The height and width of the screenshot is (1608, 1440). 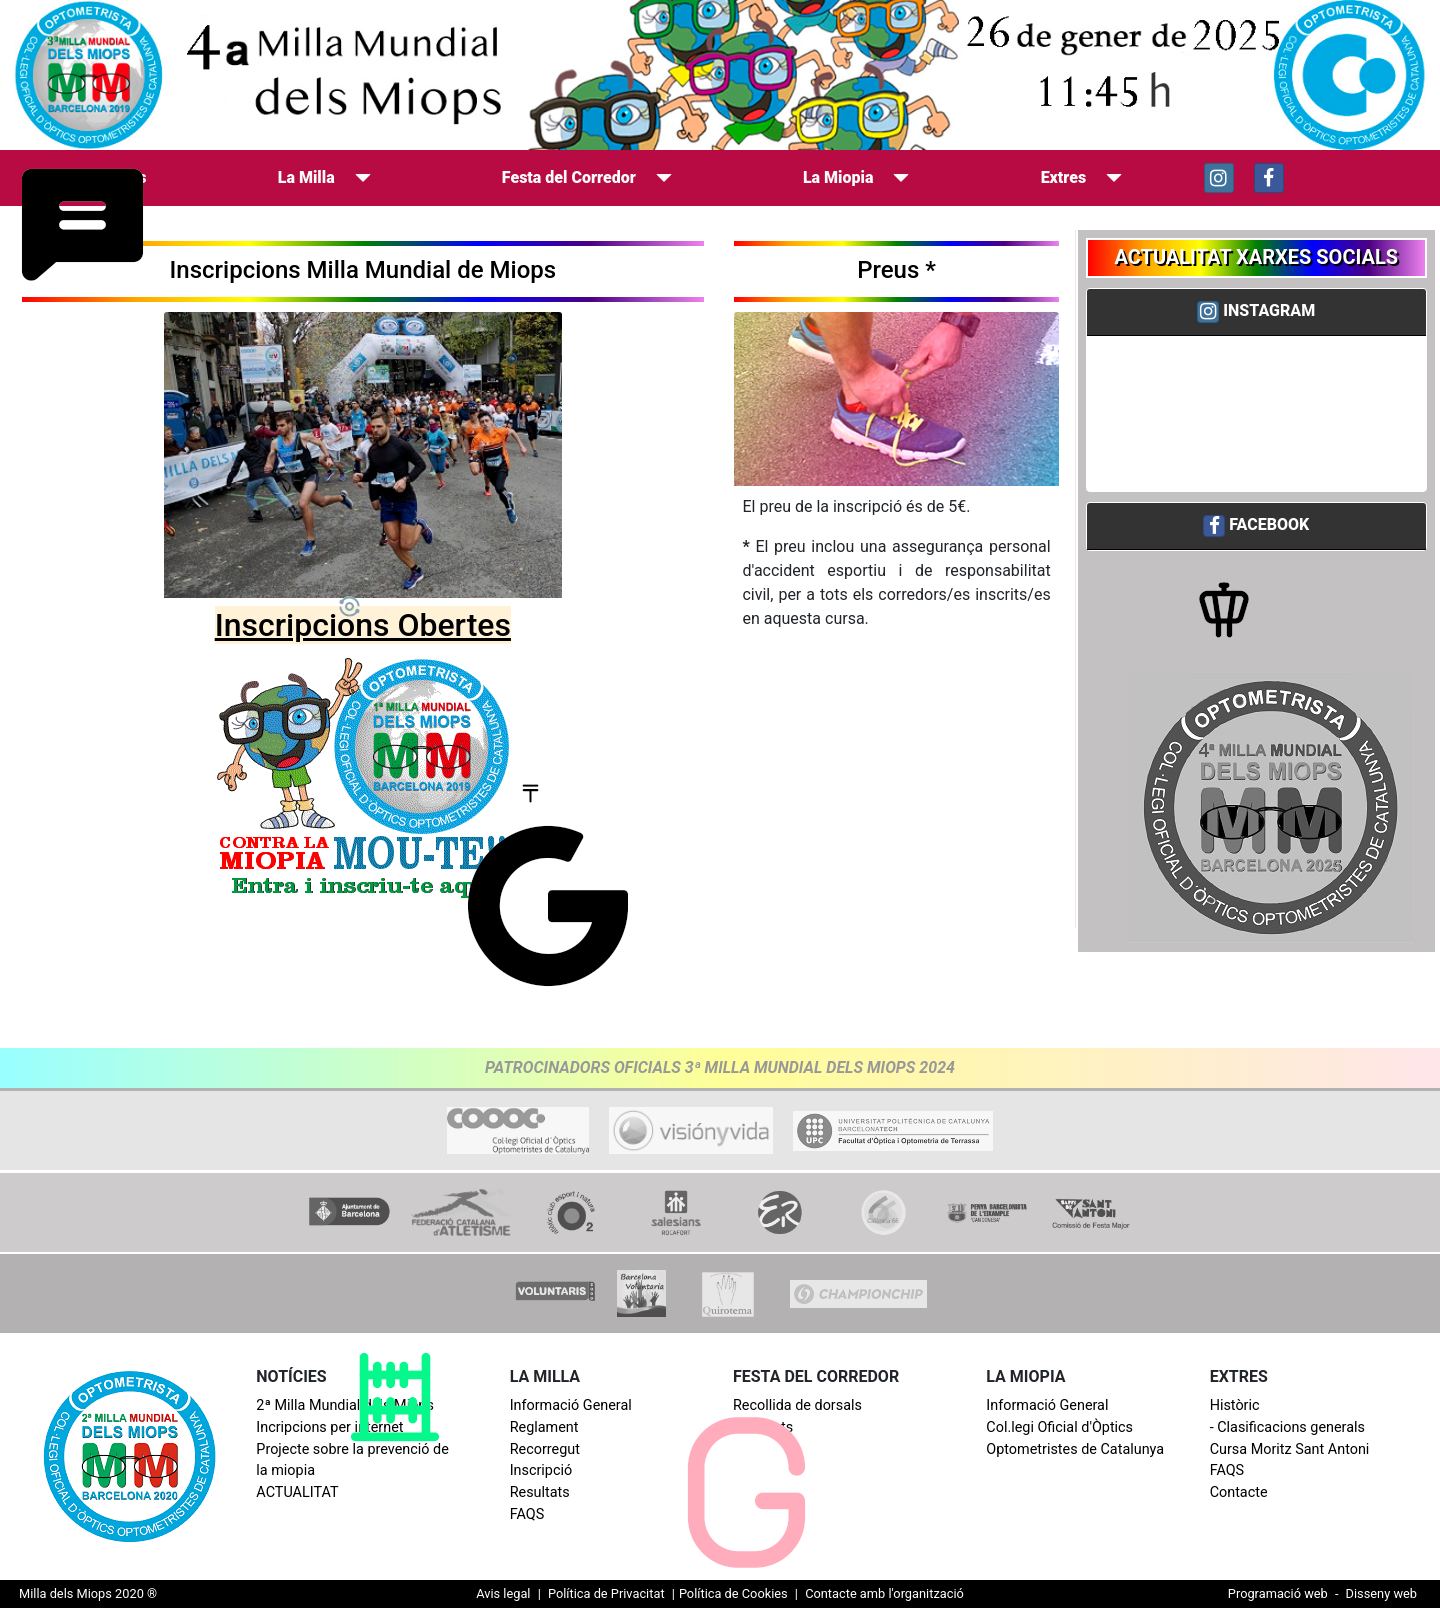 What do you see at coordinates (530, 793) in the screenshot?
I see `indicates kazakhstani tenge currency` at bounding box center [530, 793].